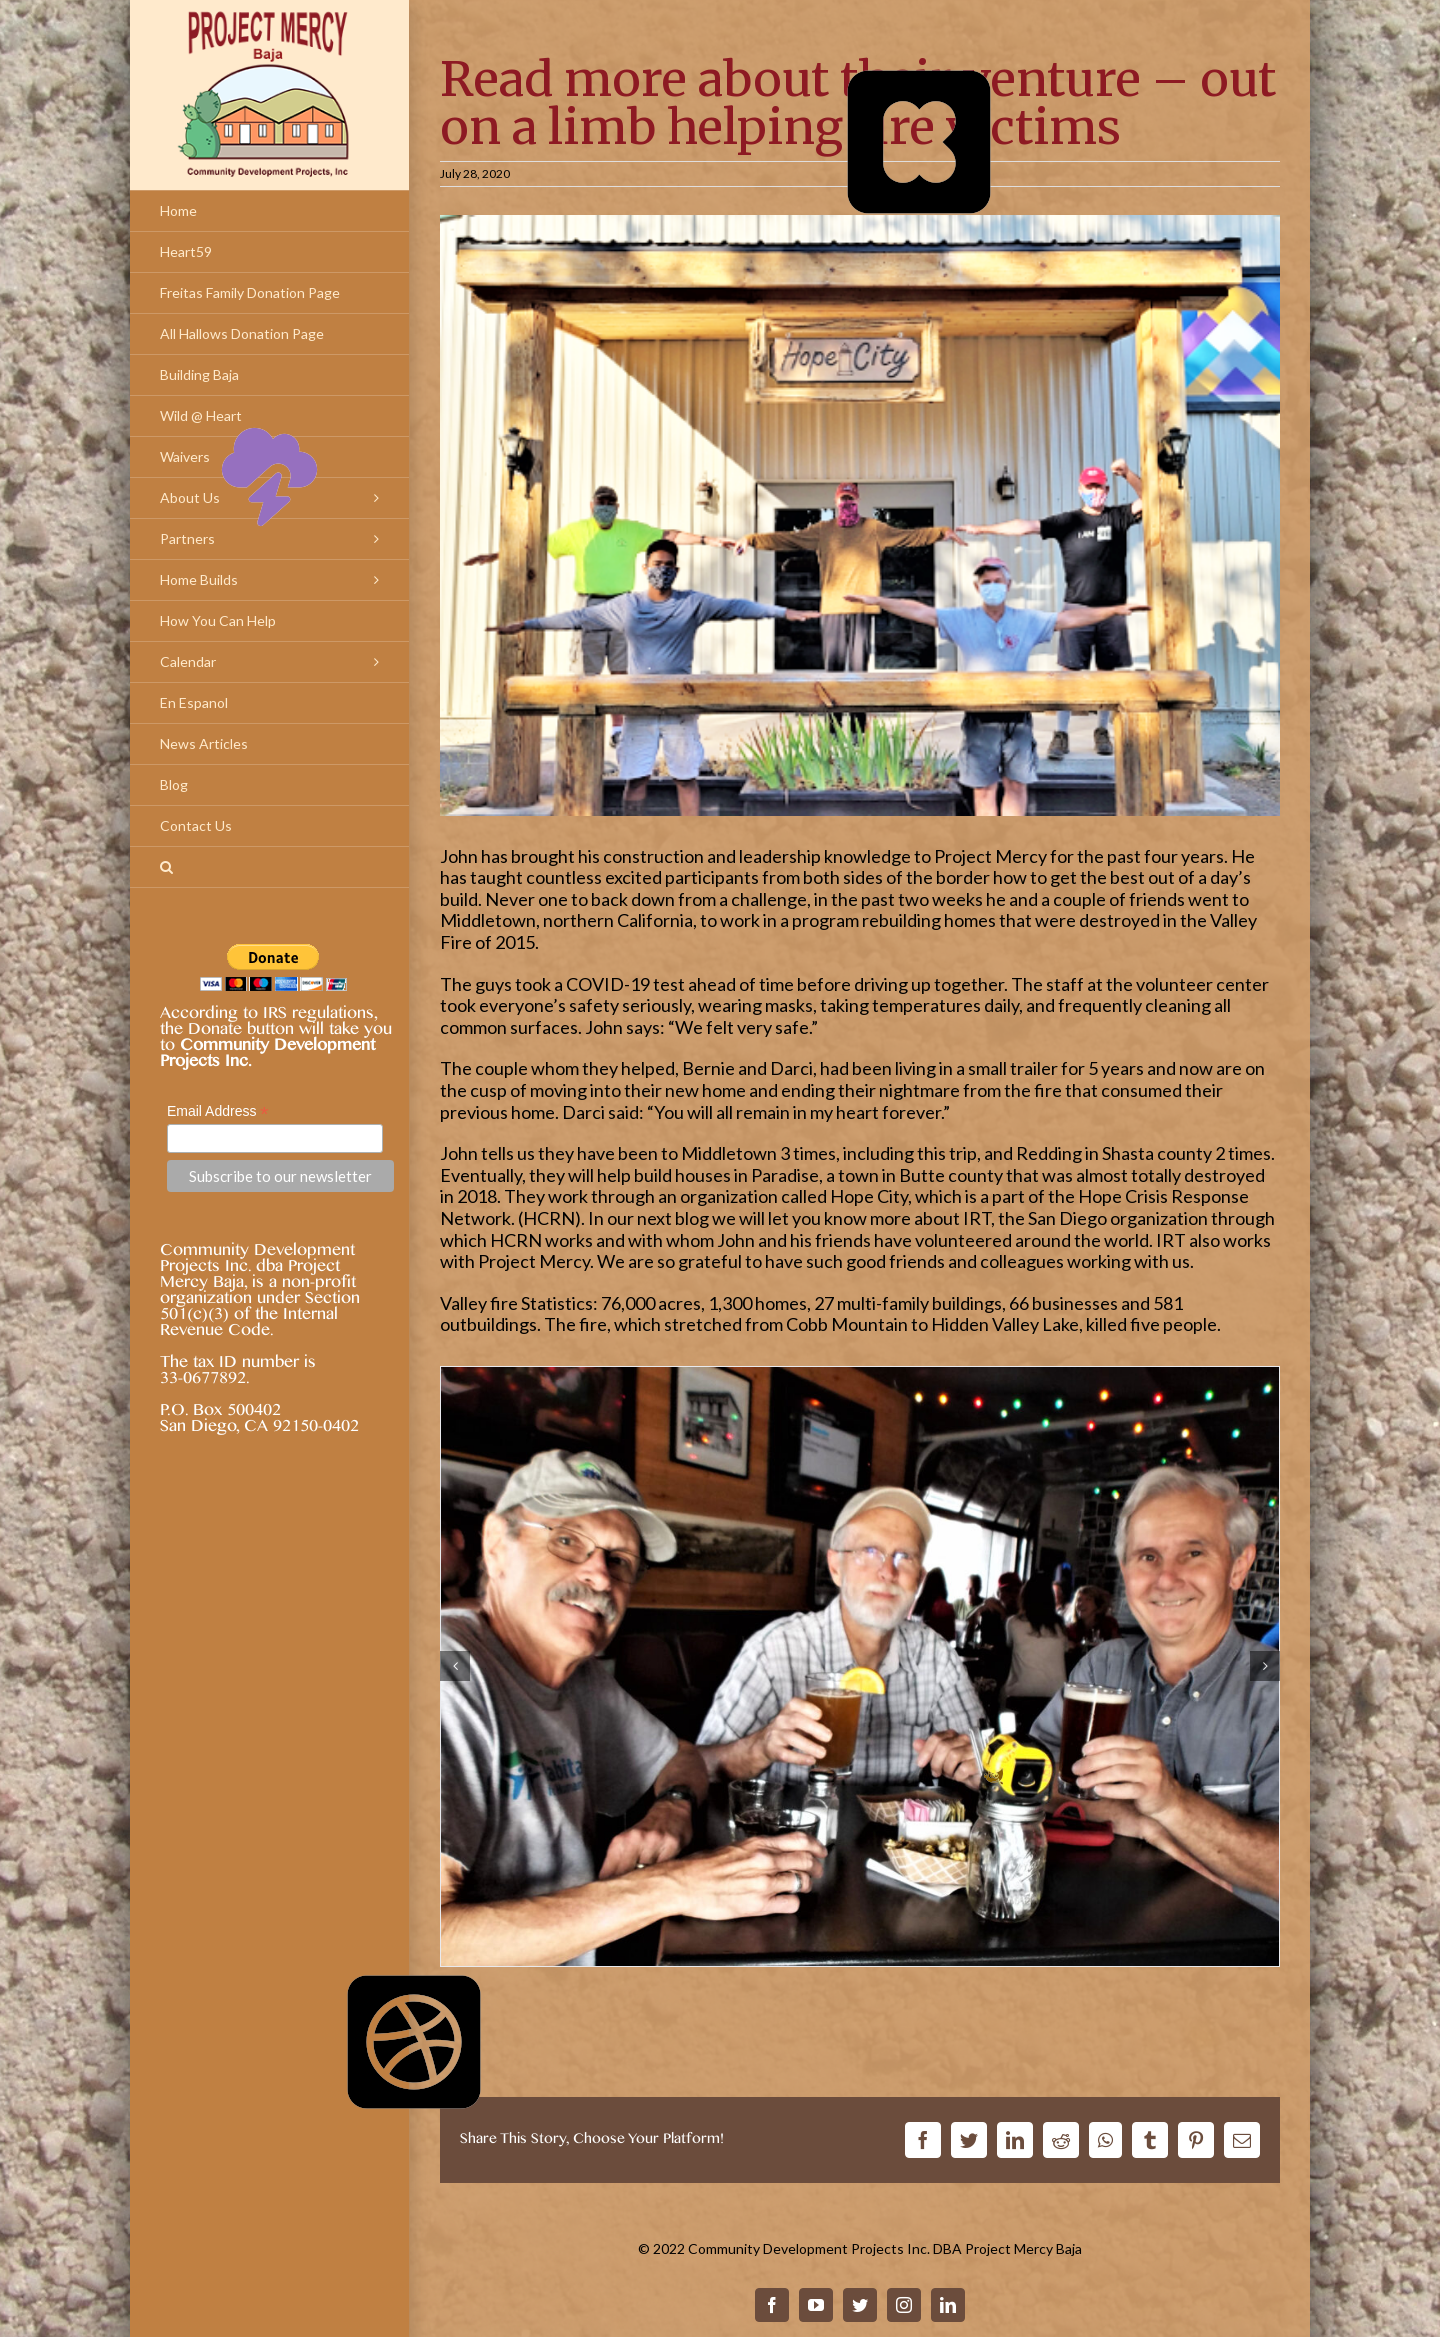 This screenshot has height=2337, width=1440. I want to click on open GIMP image editor, so click(993, 1776).